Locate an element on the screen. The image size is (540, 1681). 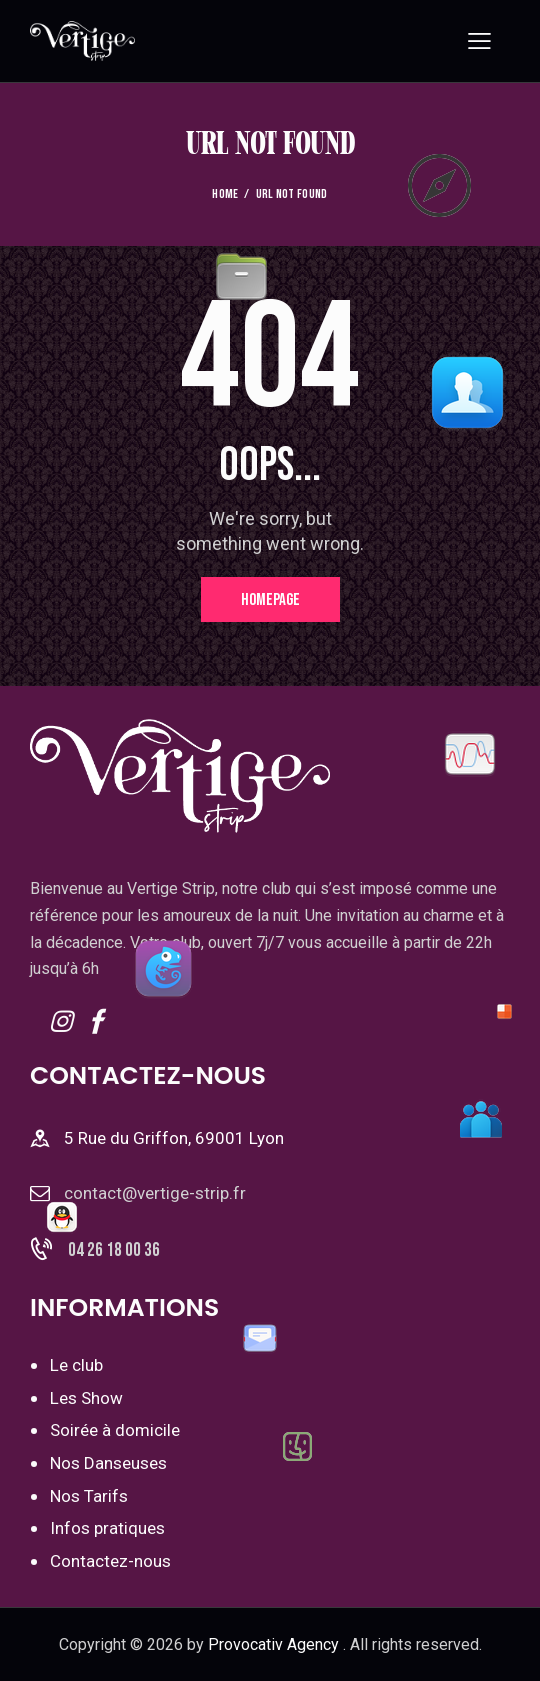
view battery and power usage statistics is located at coordinates (470, 754).